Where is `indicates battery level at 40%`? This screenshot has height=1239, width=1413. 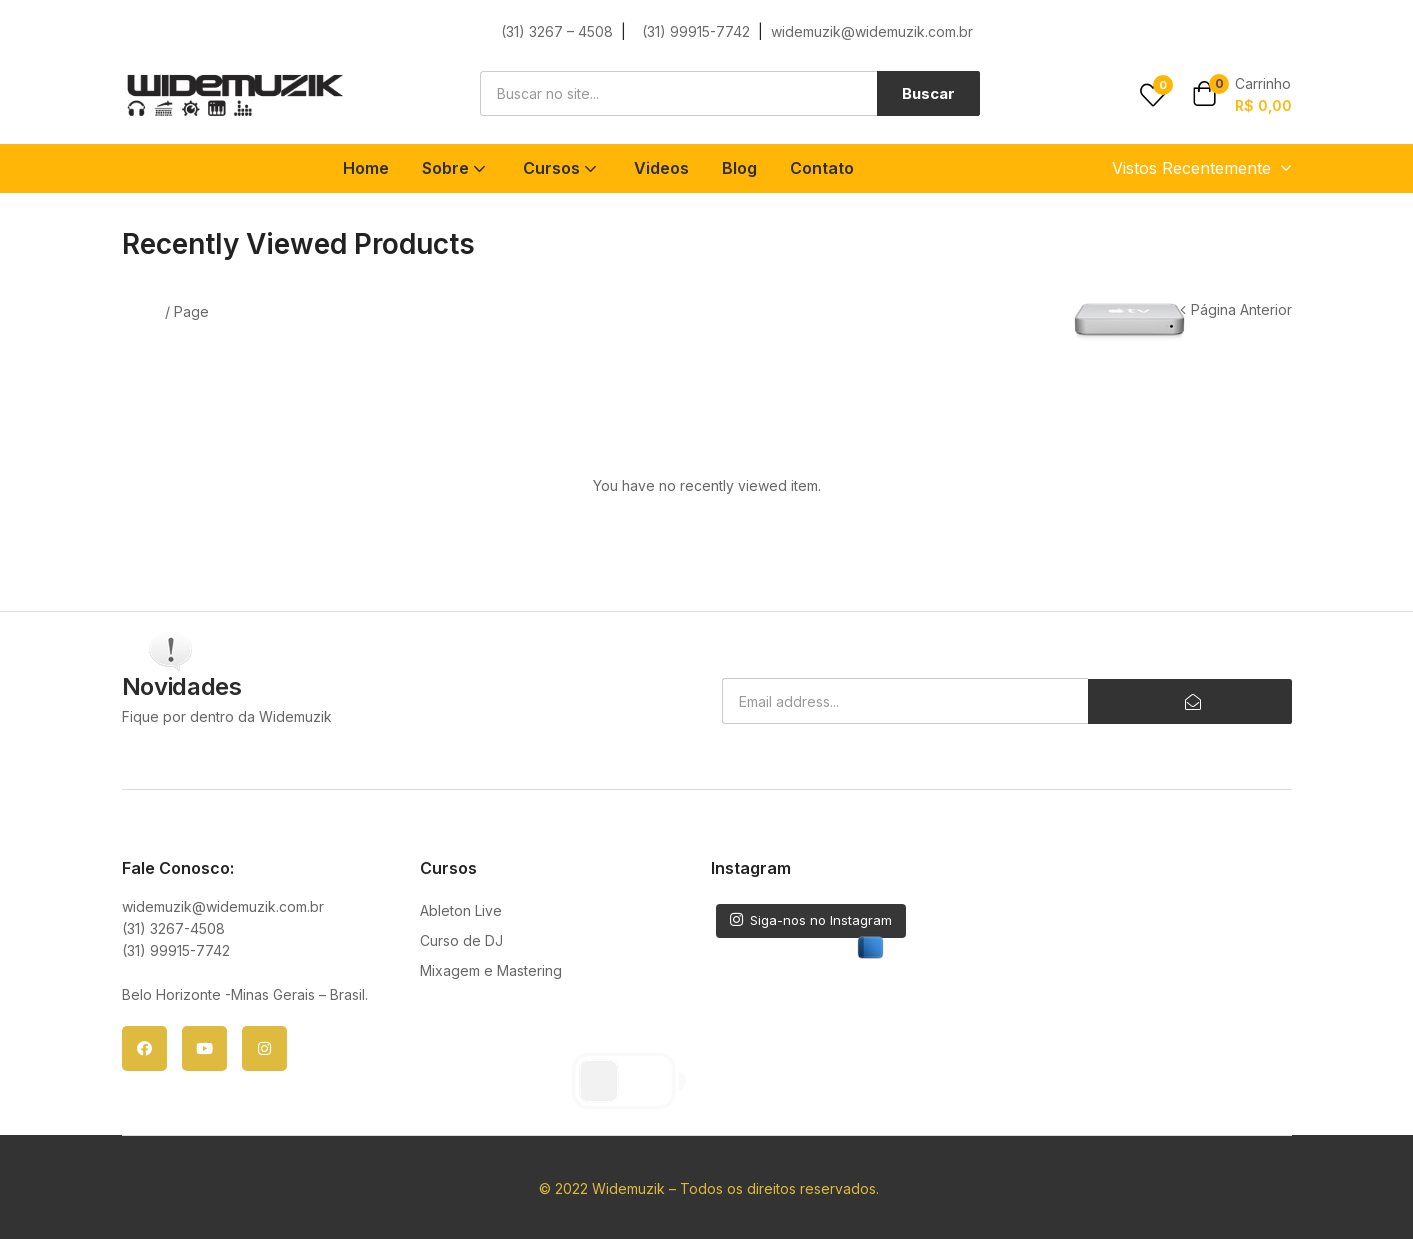 indicates battery level at 40% is located at coordinates (629, 1081).